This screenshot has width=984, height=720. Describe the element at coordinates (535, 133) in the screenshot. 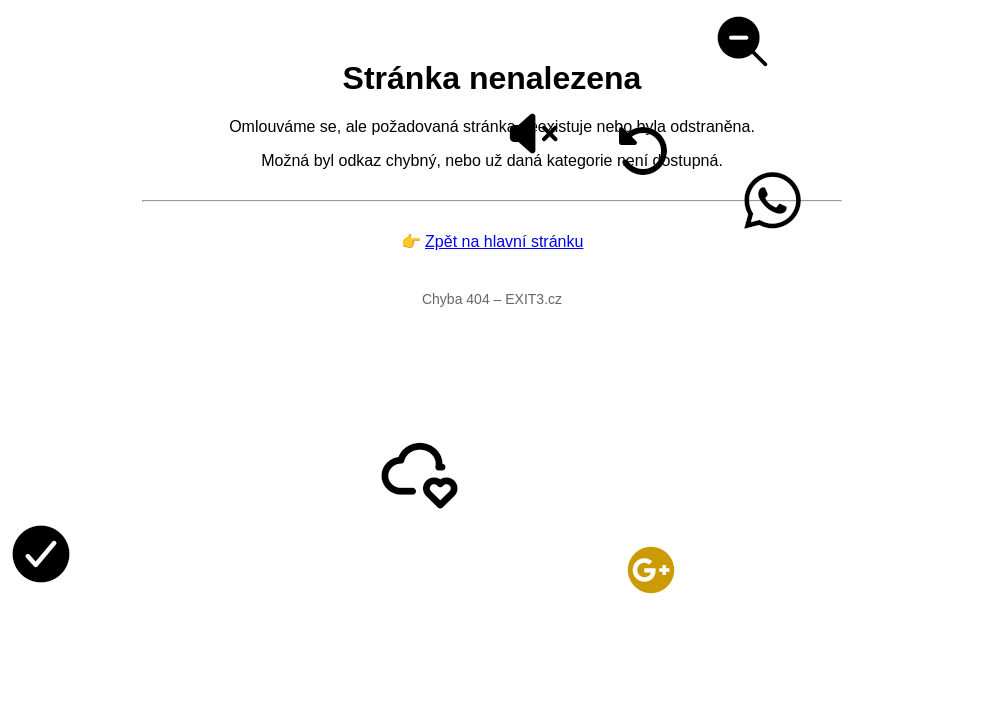

I see `mute audio or sound` at that location.